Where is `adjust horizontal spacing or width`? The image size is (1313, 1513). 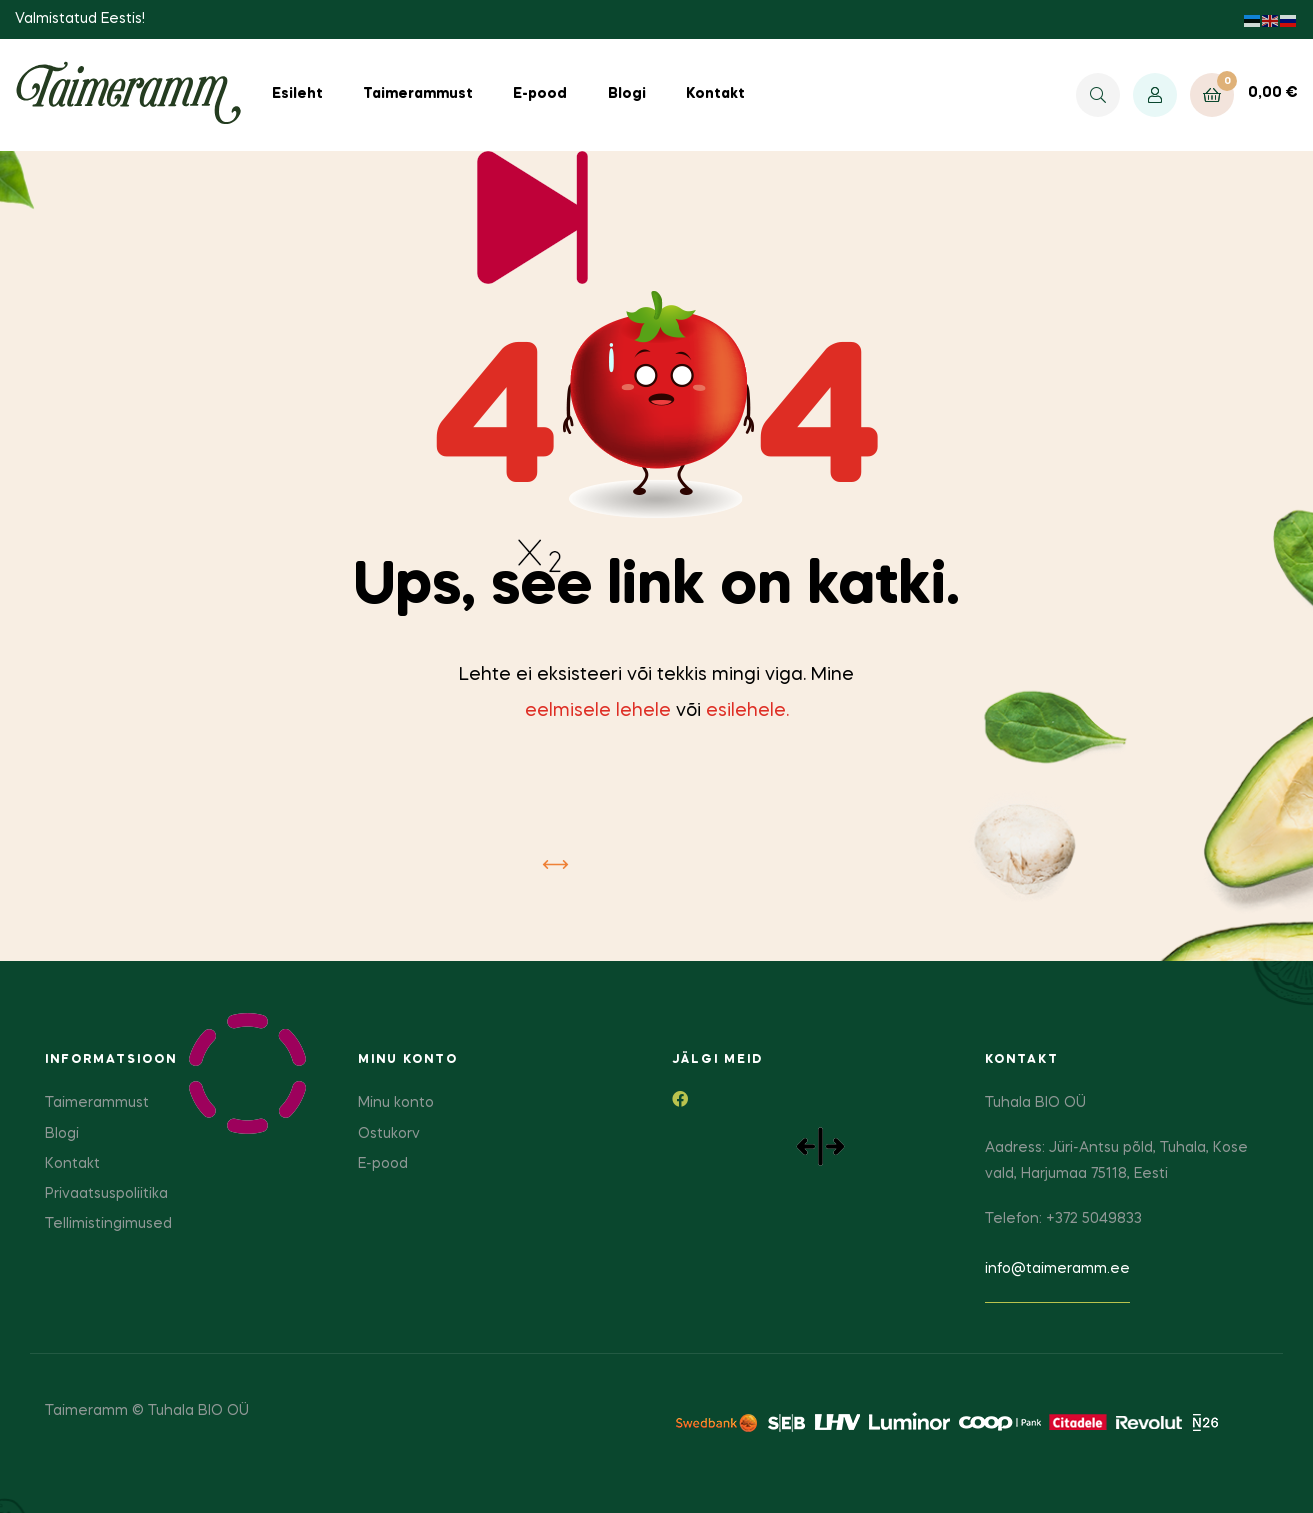 adjust horizontal spacing or width is located at coordinates (555, 864).